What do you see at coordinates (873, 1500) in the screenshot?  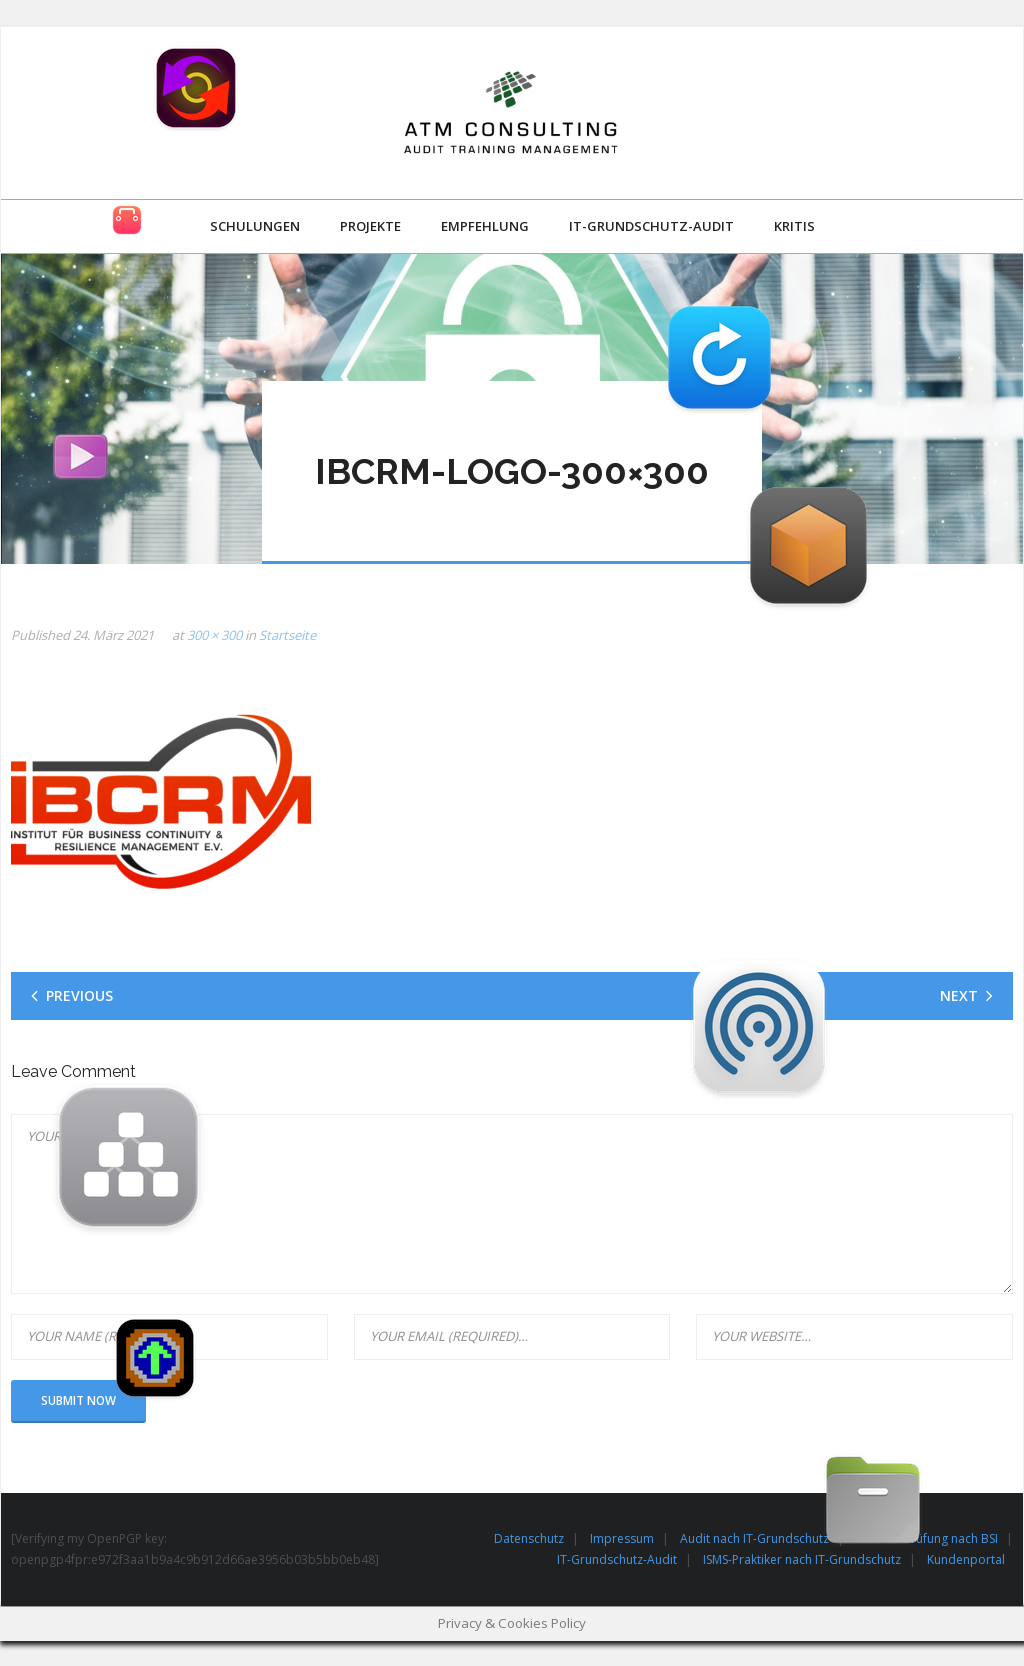 I see `open the file manager application` at bounding box center [873, 1500].